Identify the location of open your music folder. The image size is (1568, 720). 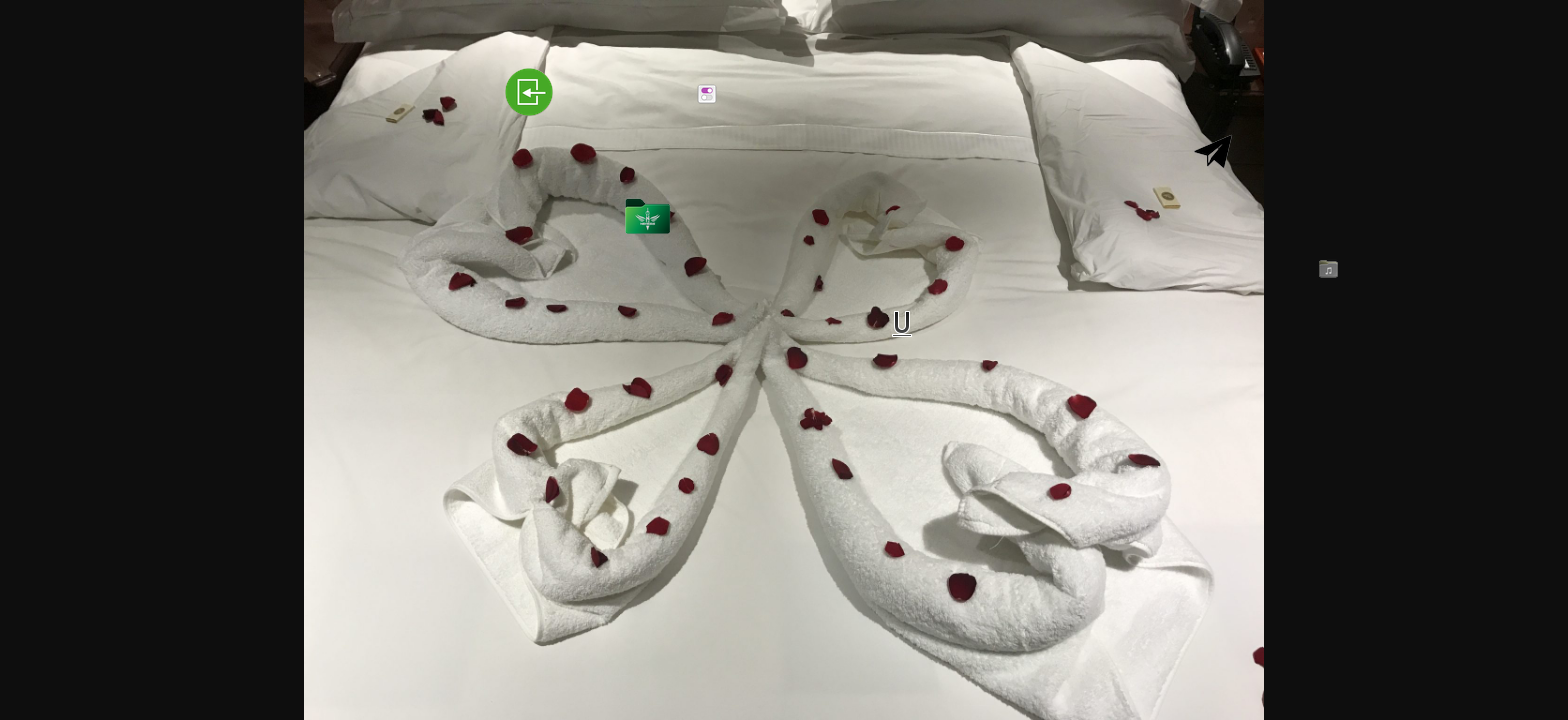
(1328, 268).